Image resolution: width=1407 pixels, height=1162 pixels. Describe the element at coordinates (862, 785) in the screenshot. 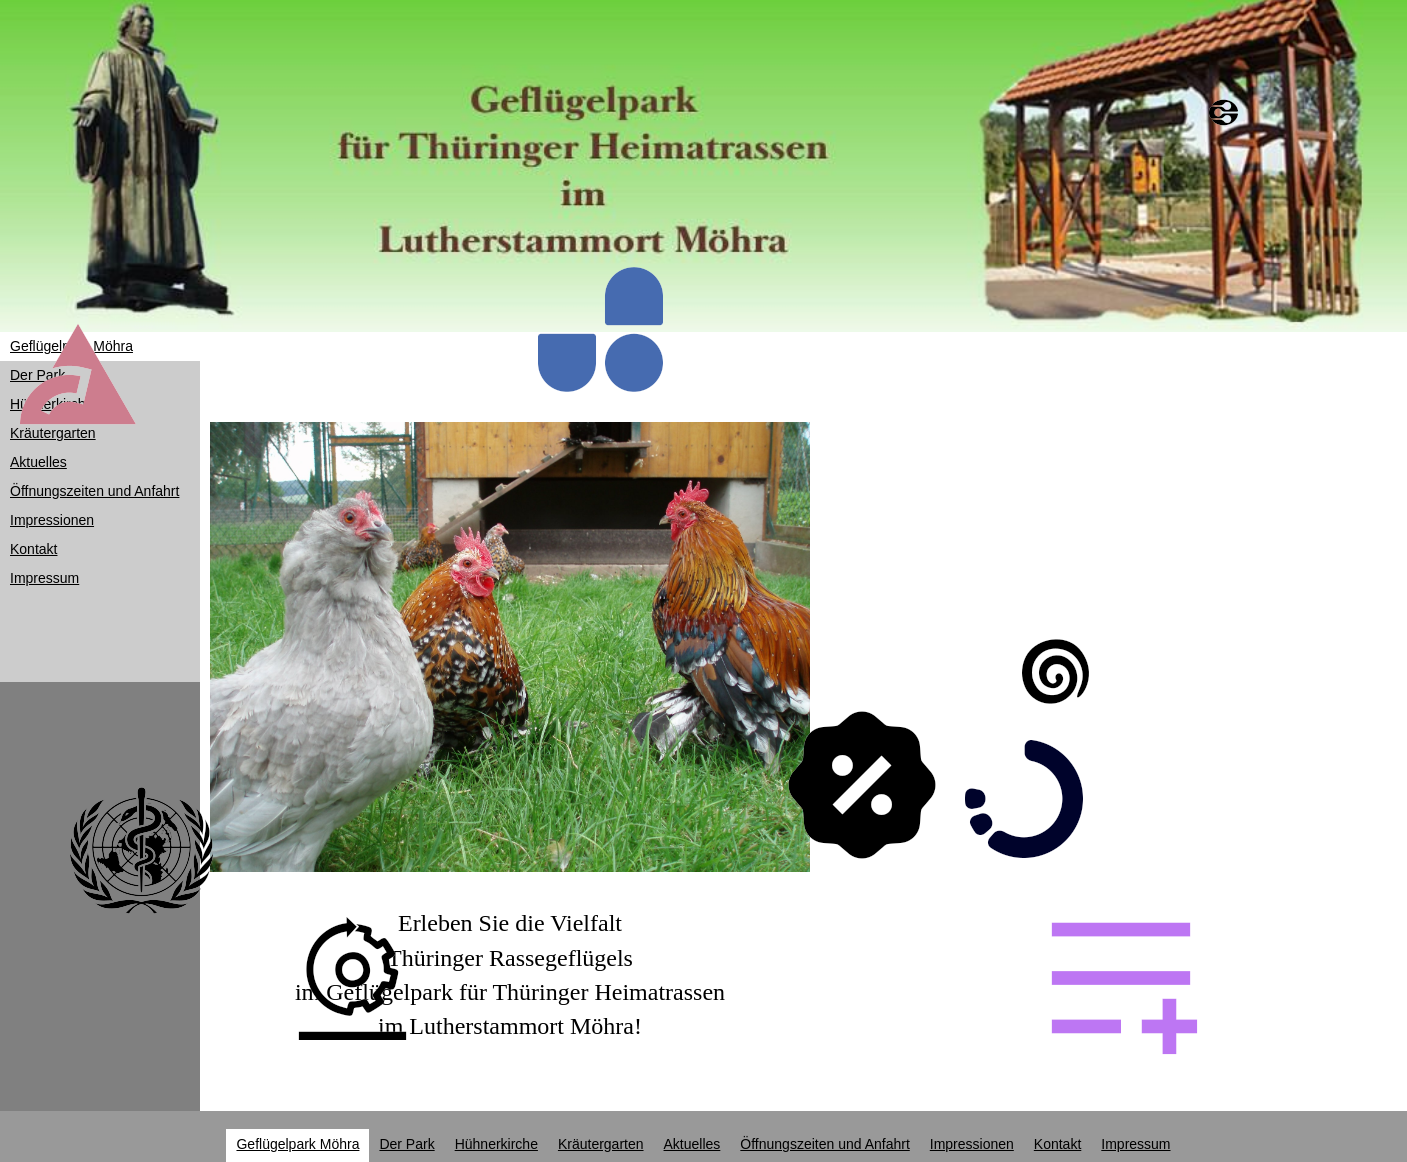

I see `view available discounts or promotions` at that location.